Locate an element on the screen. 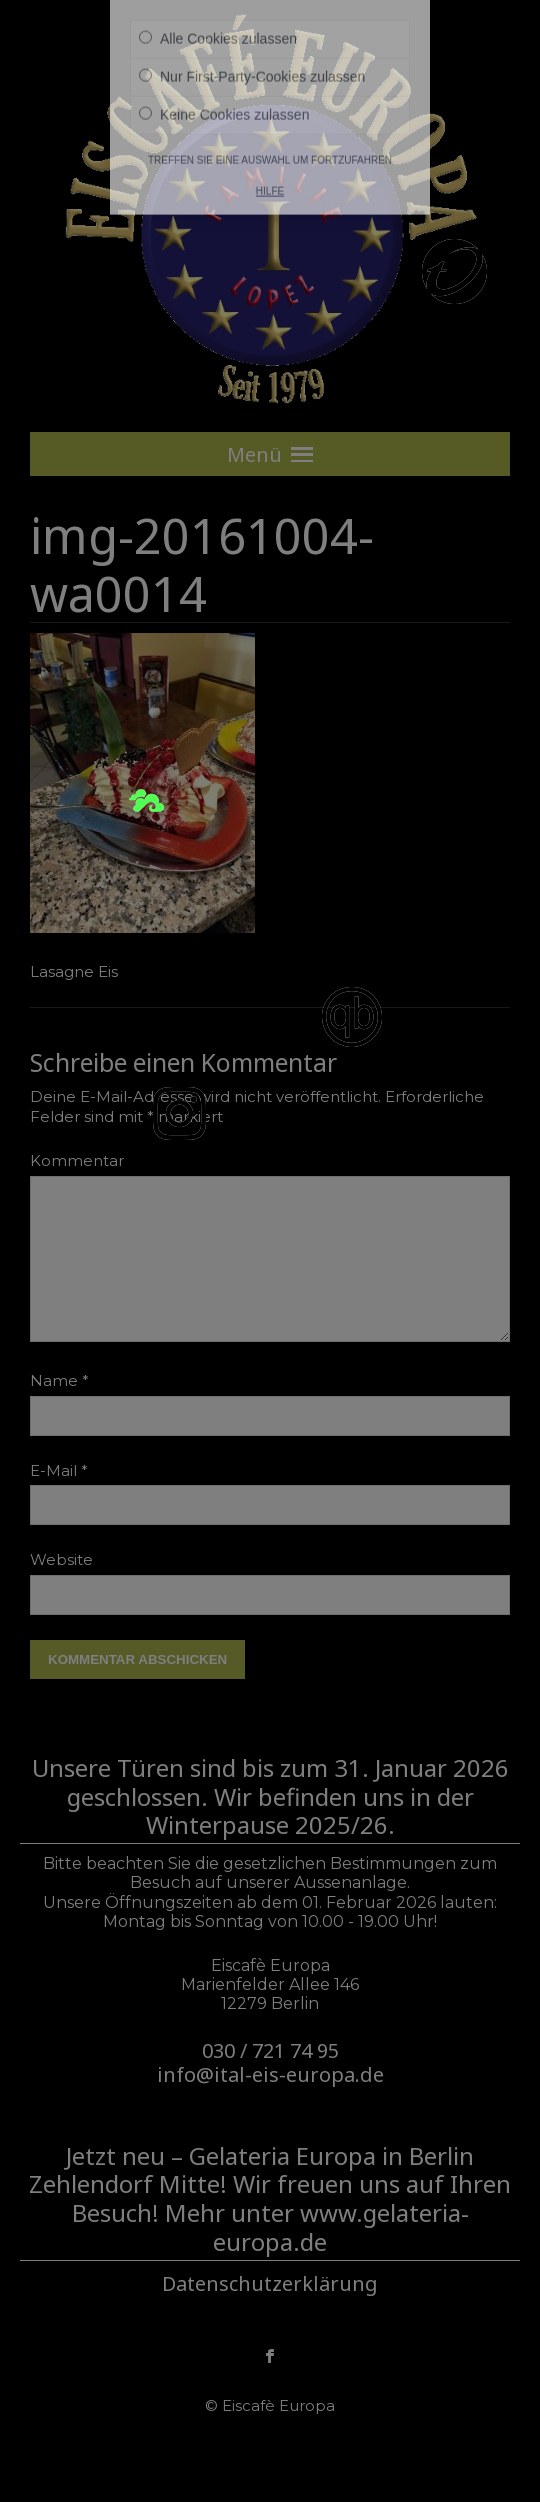  trend micro logo is located at coordinates (454, 271).